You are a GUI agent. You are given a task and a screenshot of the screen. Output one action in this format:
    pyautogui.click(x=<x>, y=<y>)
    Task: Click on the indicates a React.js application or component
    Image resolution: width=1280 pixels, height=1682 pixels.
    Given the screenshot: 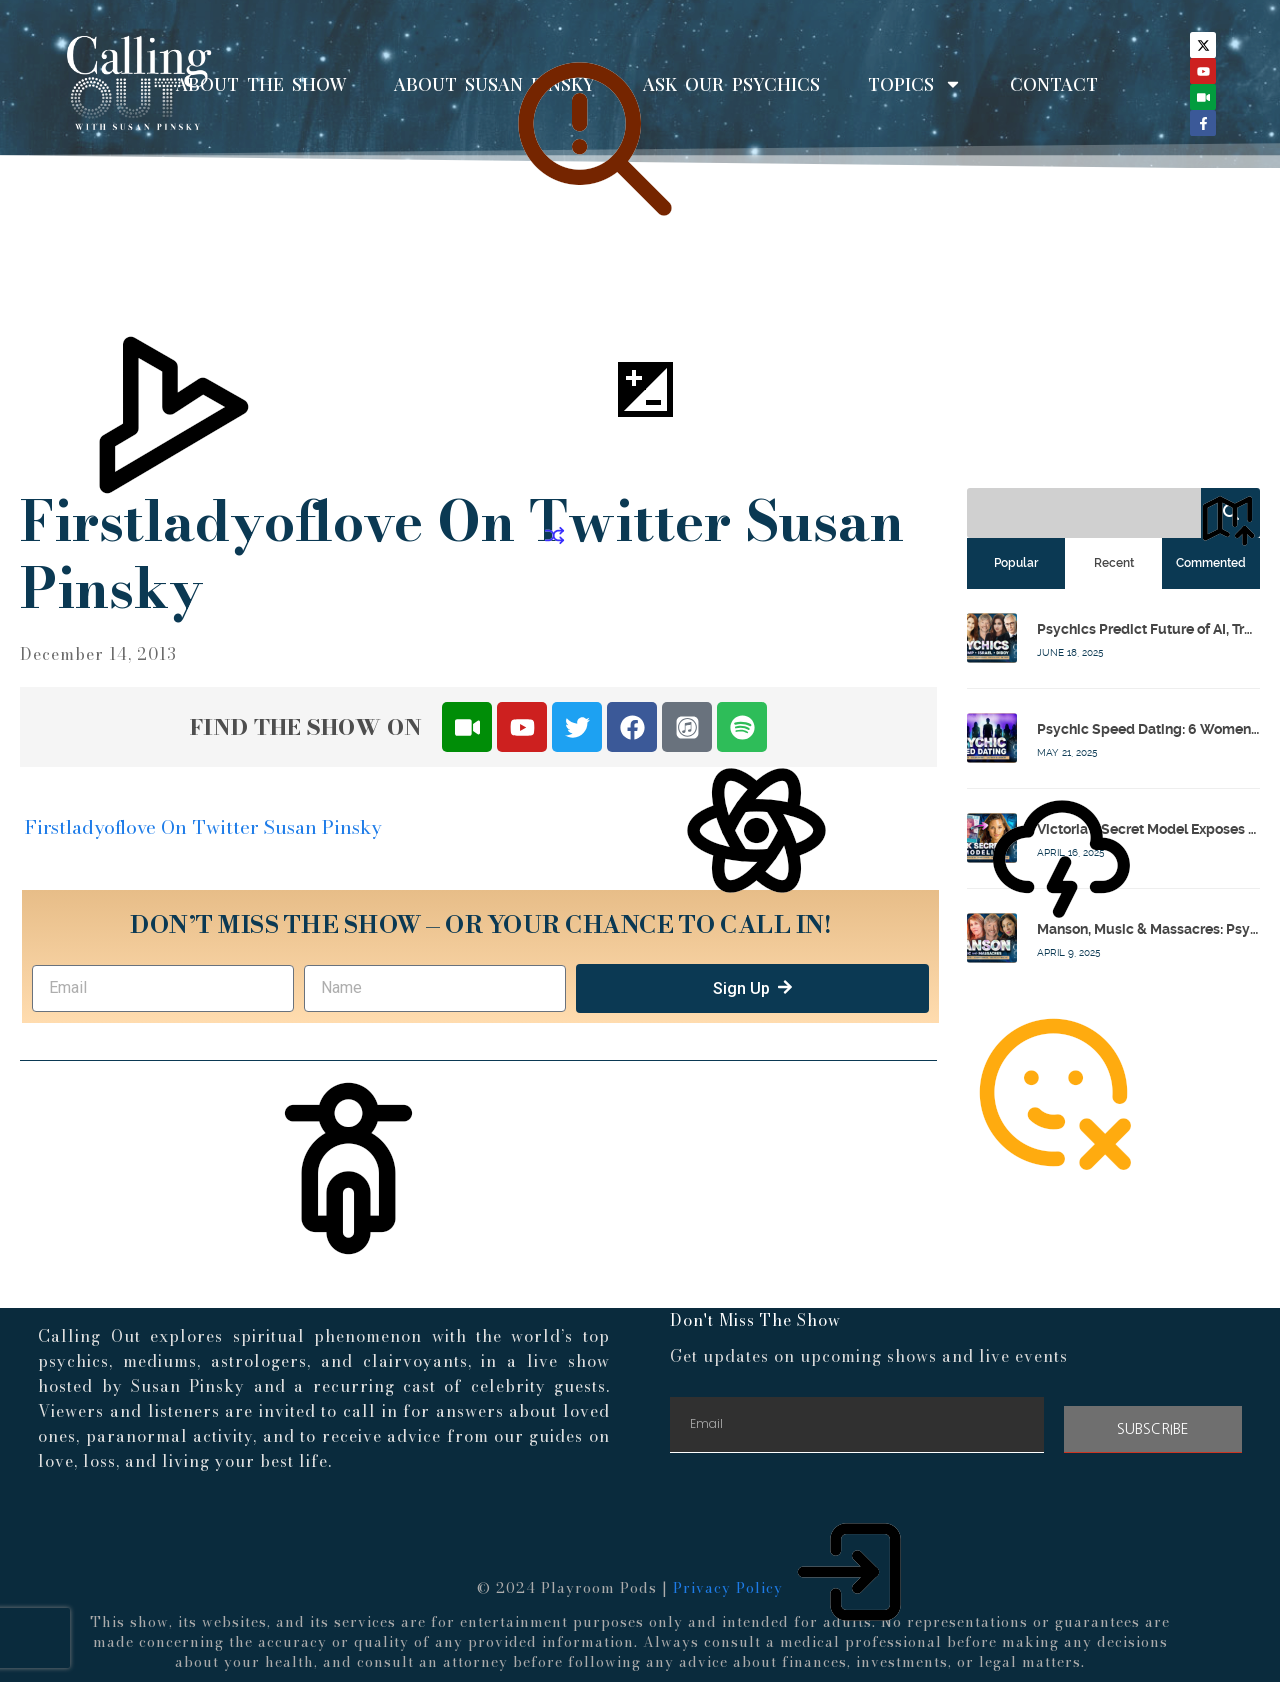 What is the action you would take?
    pyautogui.click(x=756, y=830)
    